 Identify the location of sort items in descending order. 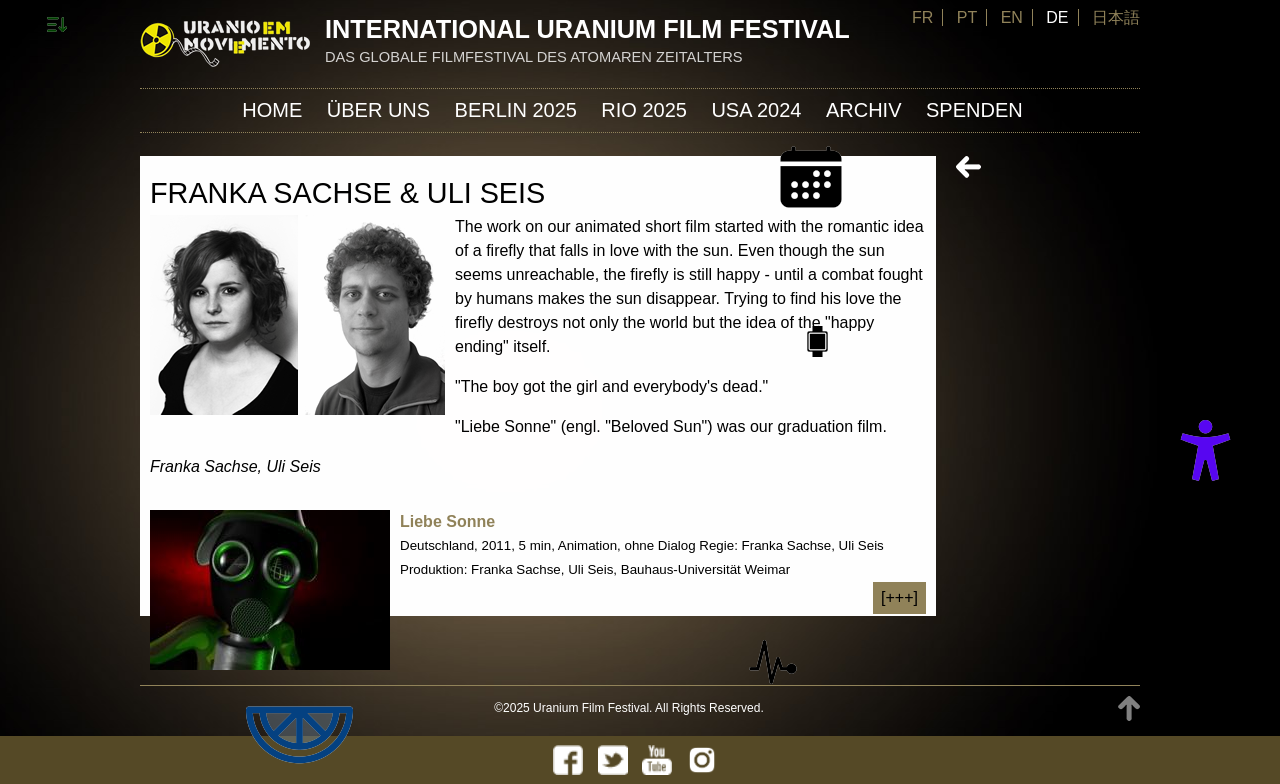
(56, 24).